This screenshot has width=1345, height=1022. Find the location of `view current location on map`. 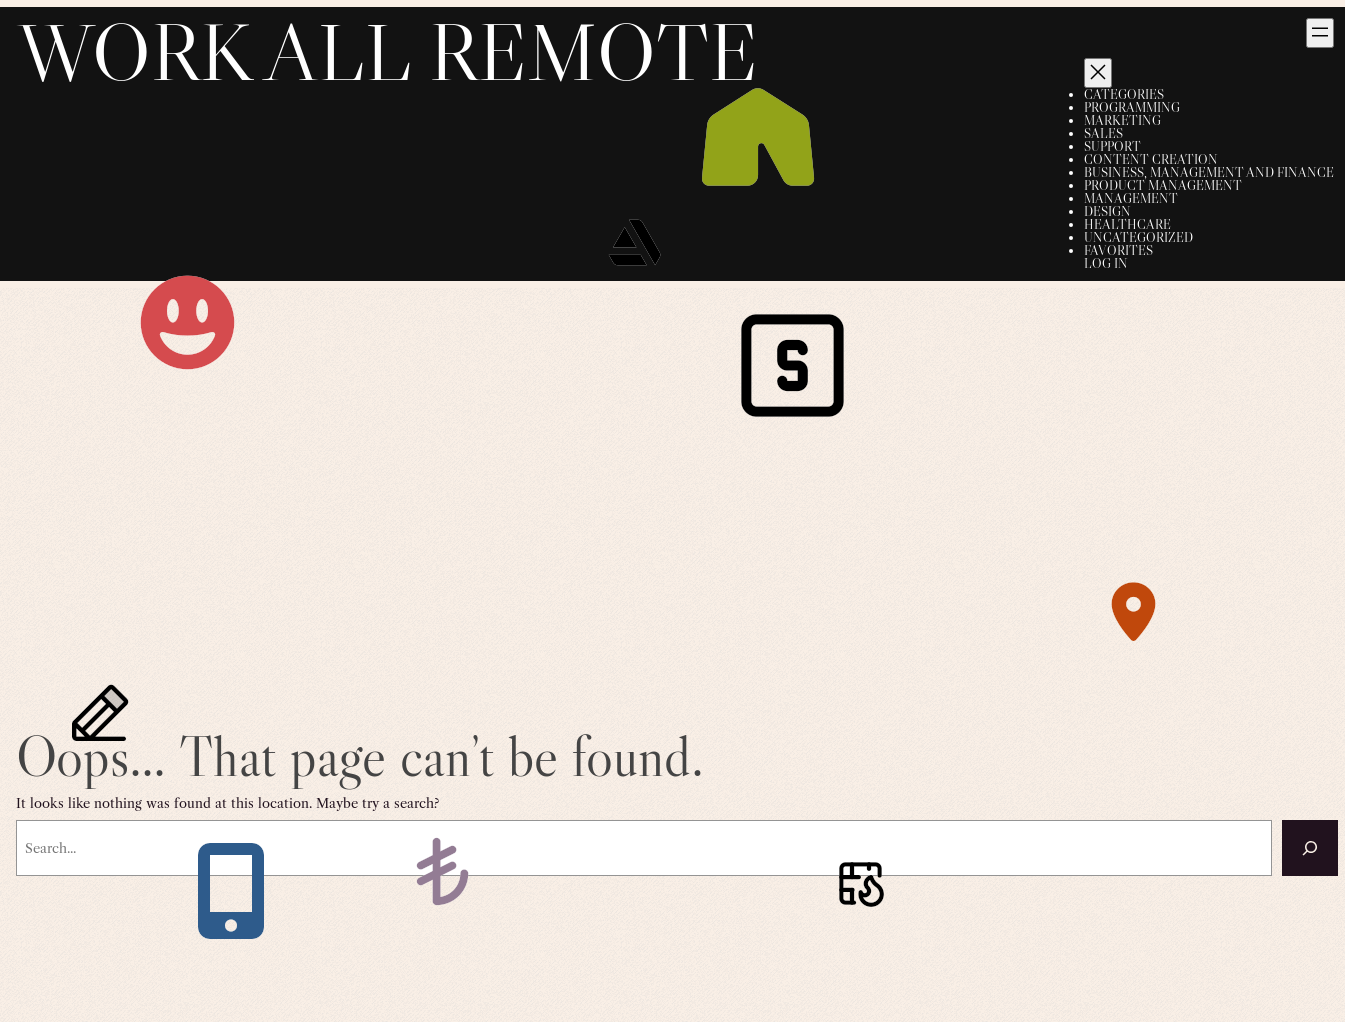

view current location on map is located at coordinates (1133, 611).